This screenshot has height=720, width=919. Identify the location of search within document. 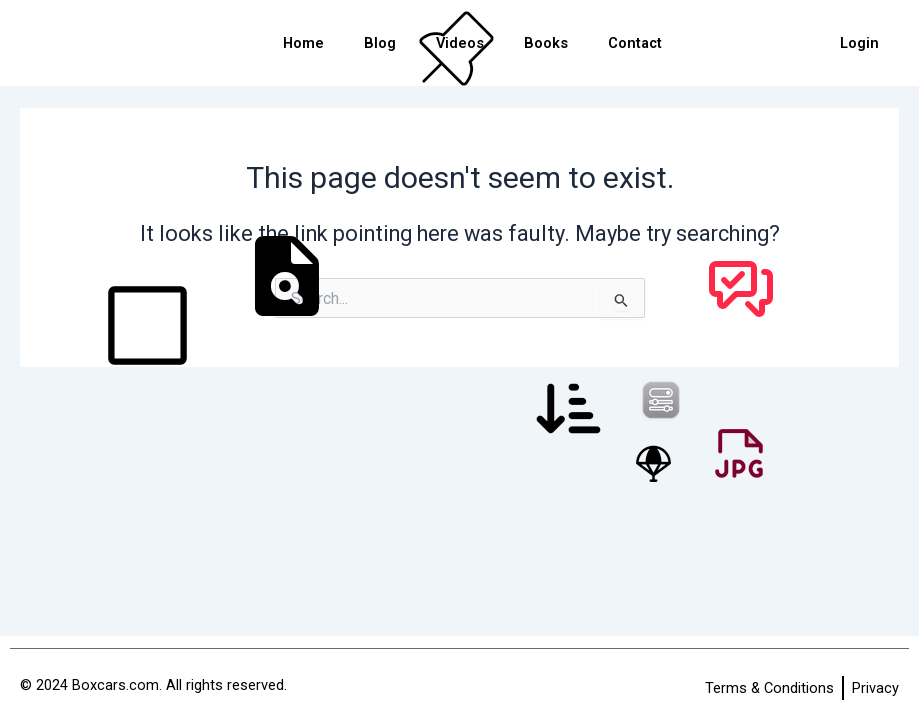
(287, 276).